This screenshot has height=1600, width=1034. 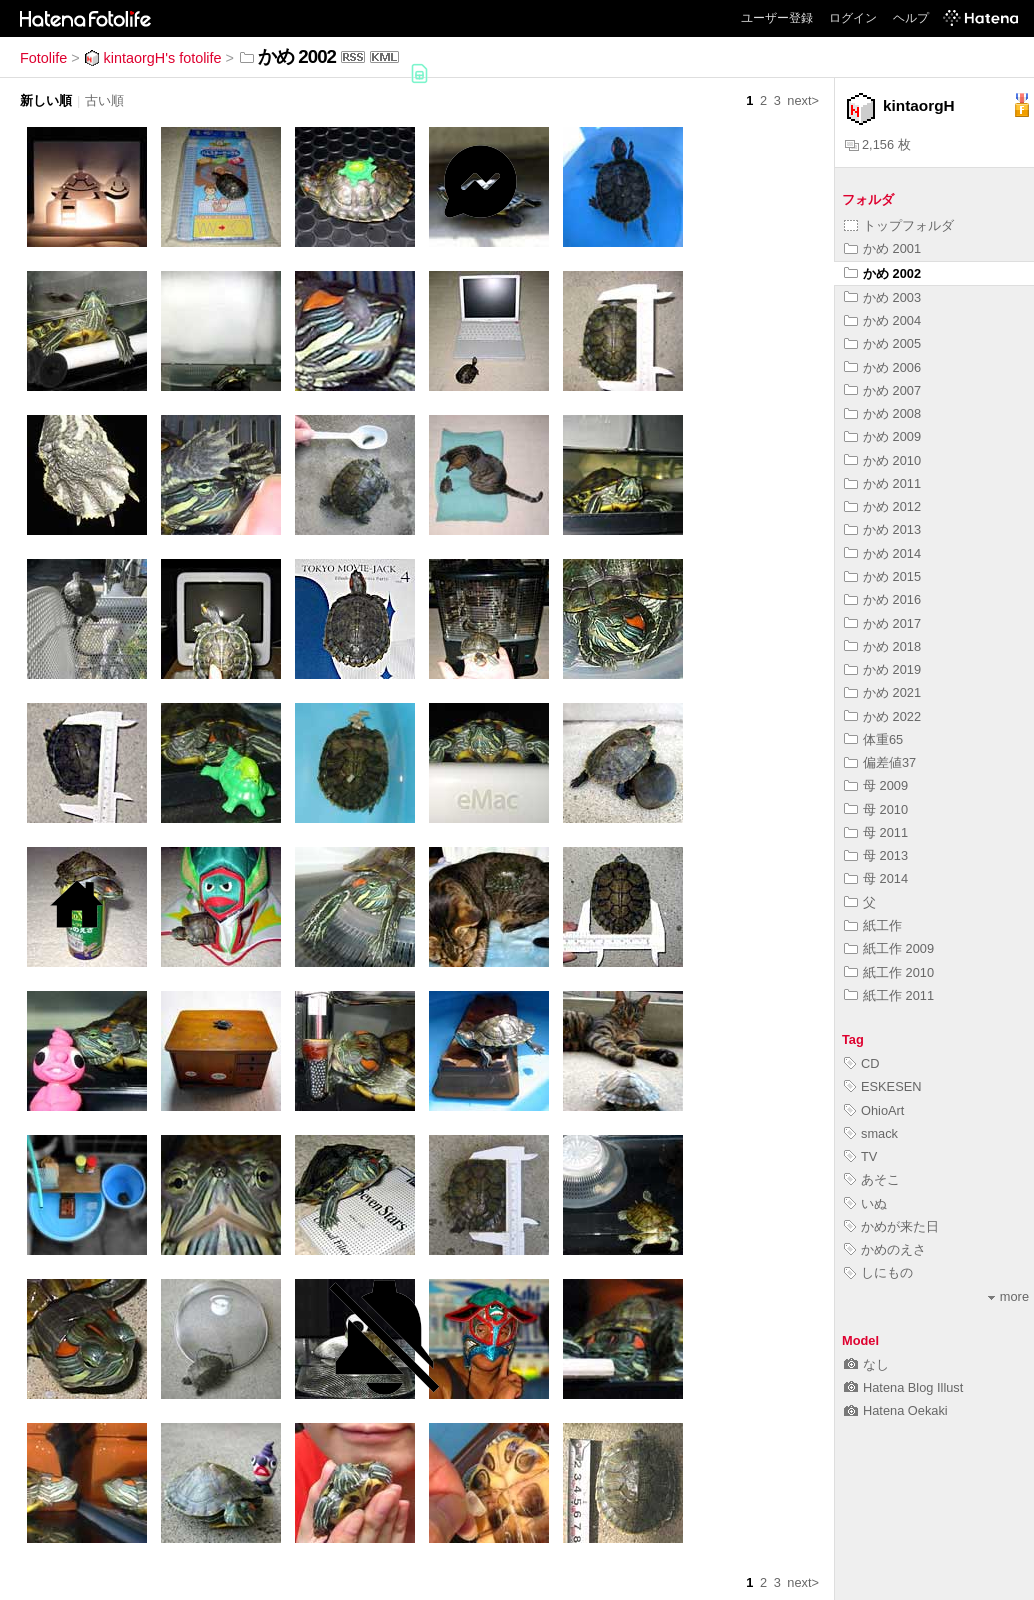 I want to click on manage SIM card settings, so click(x=419, y=73).